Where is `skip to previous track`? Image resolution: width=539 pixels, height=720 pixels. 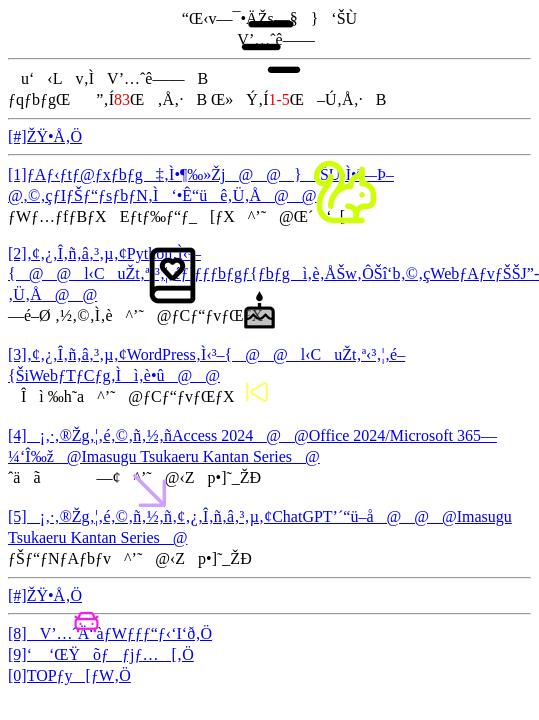 skip to previous track is located at coordinates (257, 392).